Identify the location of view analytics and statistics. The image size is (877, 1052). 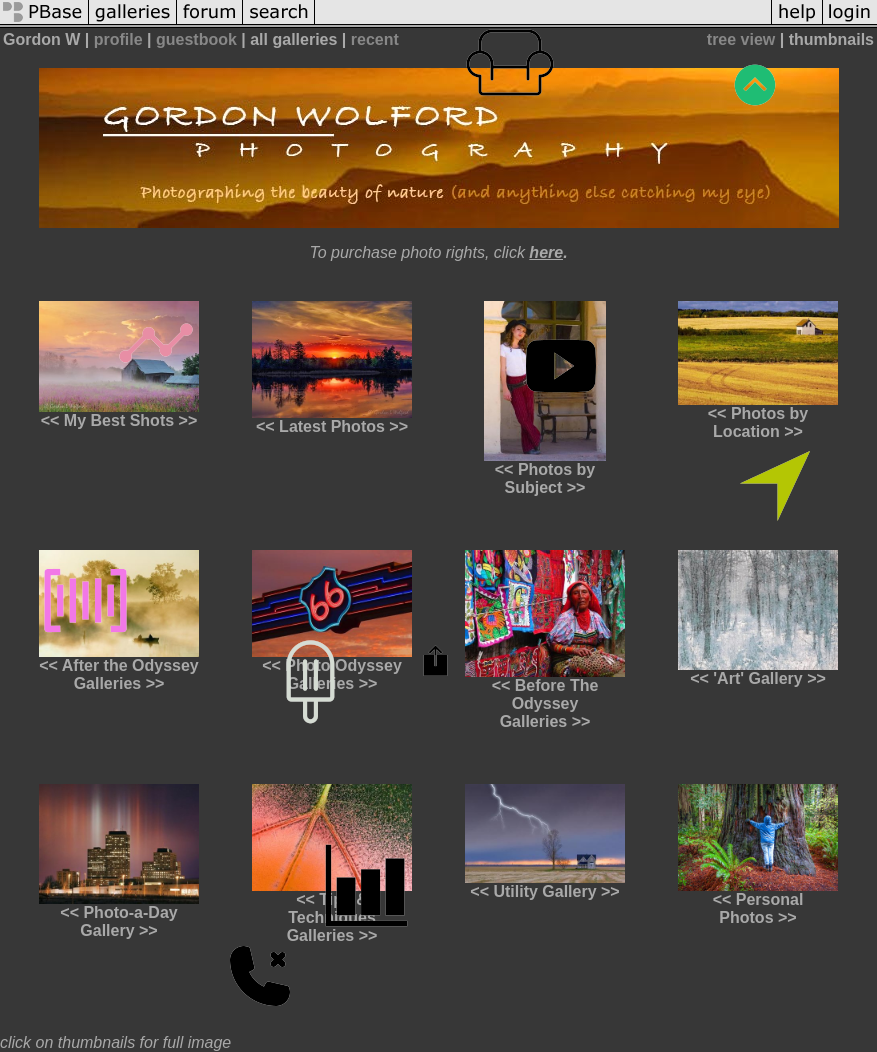
(156, 343).